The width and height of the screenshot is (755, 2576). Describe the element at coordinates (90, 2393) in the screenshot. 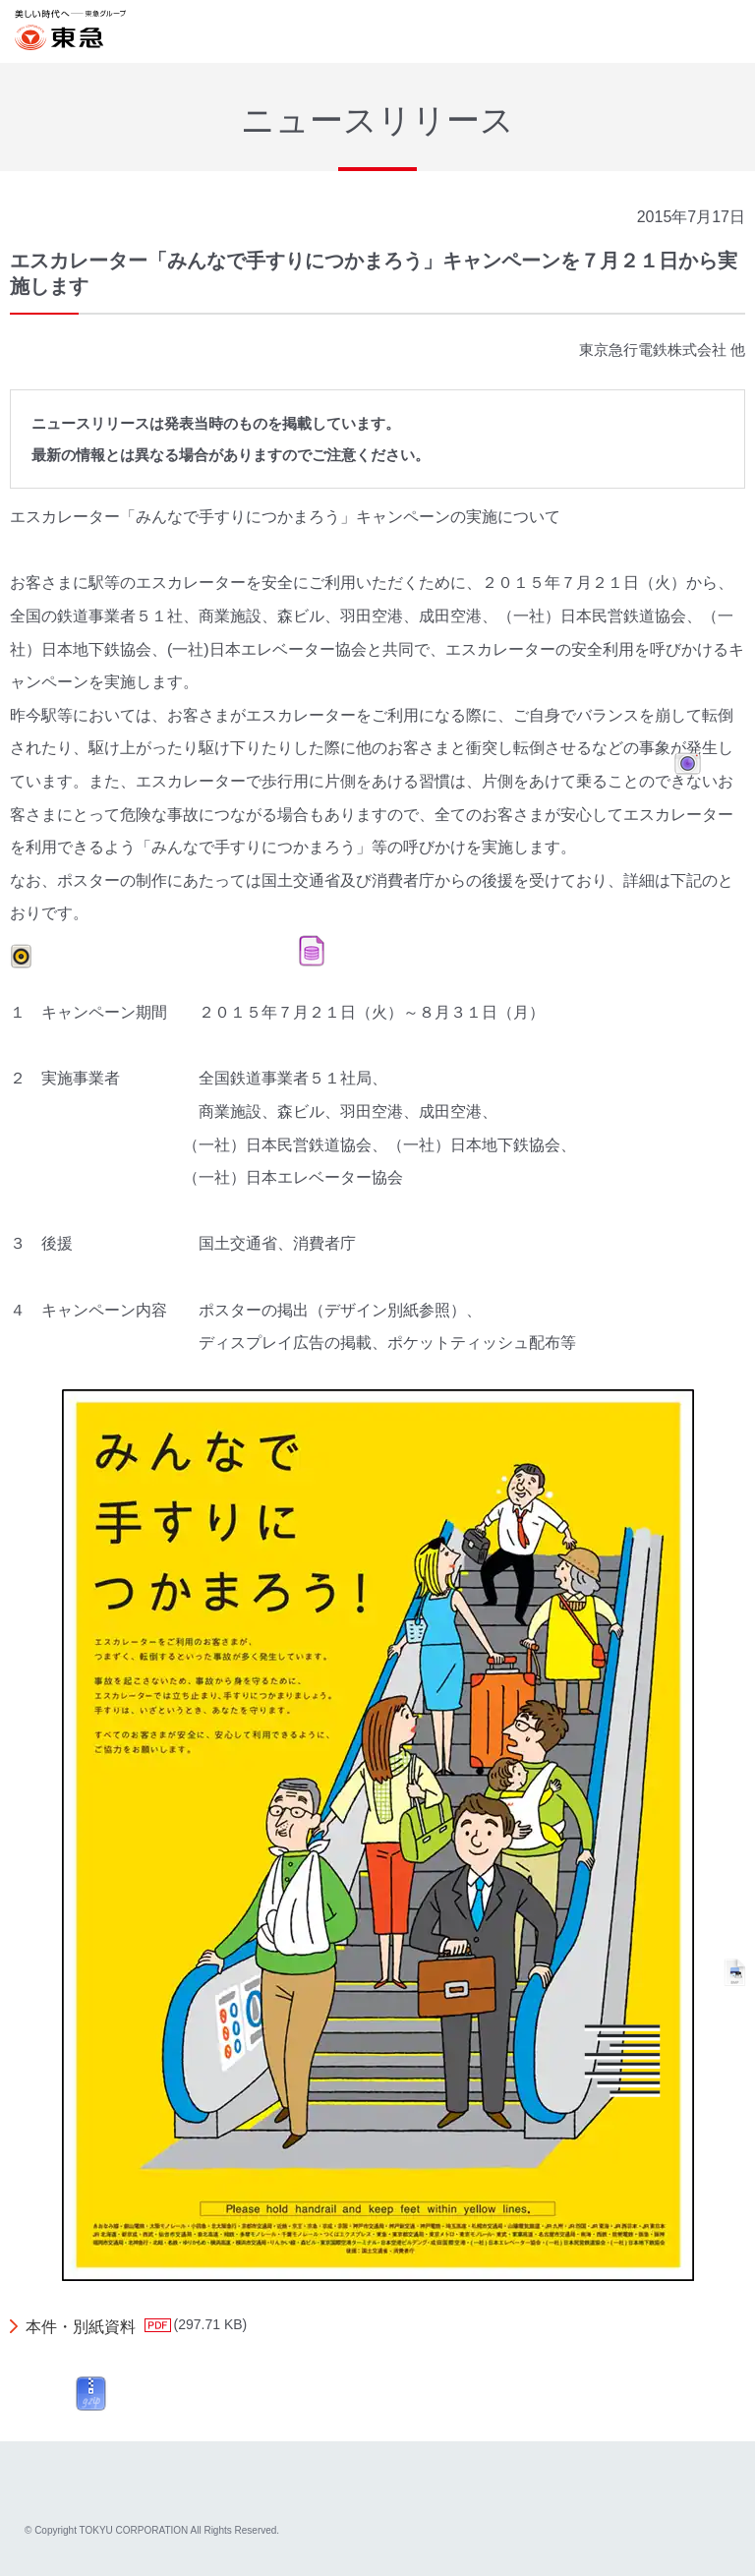

I see `a gzip compressed archive file` at that location.